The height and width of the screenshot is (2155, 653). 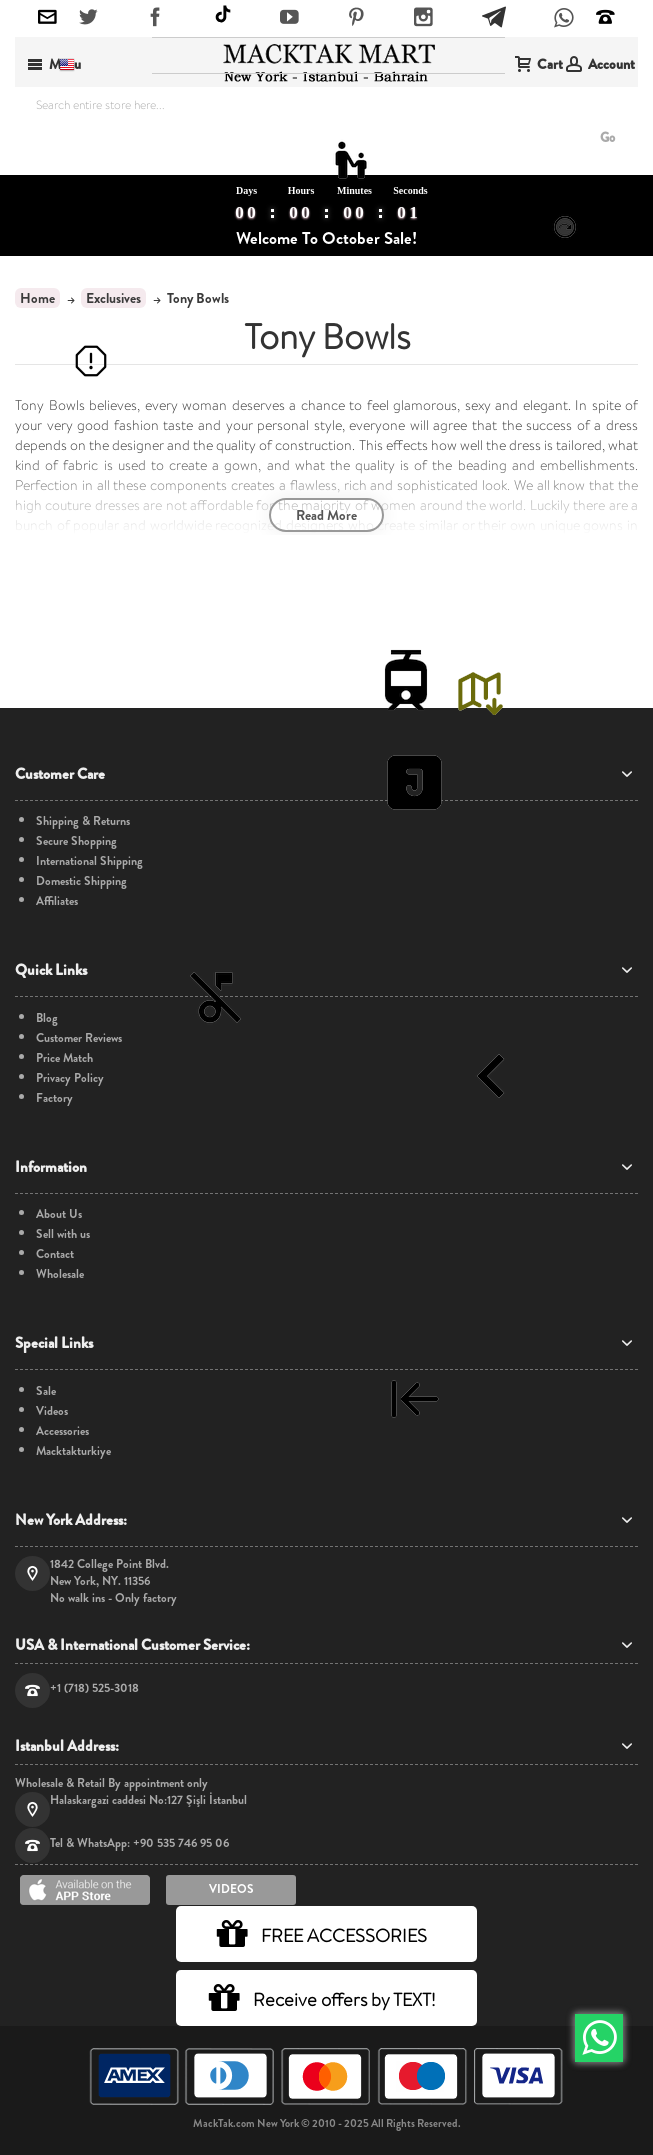 What do you see at coordinates (491, 1076) in the screenshot?
I see `go back to the previous screen` at bounding box center [491, 1076].